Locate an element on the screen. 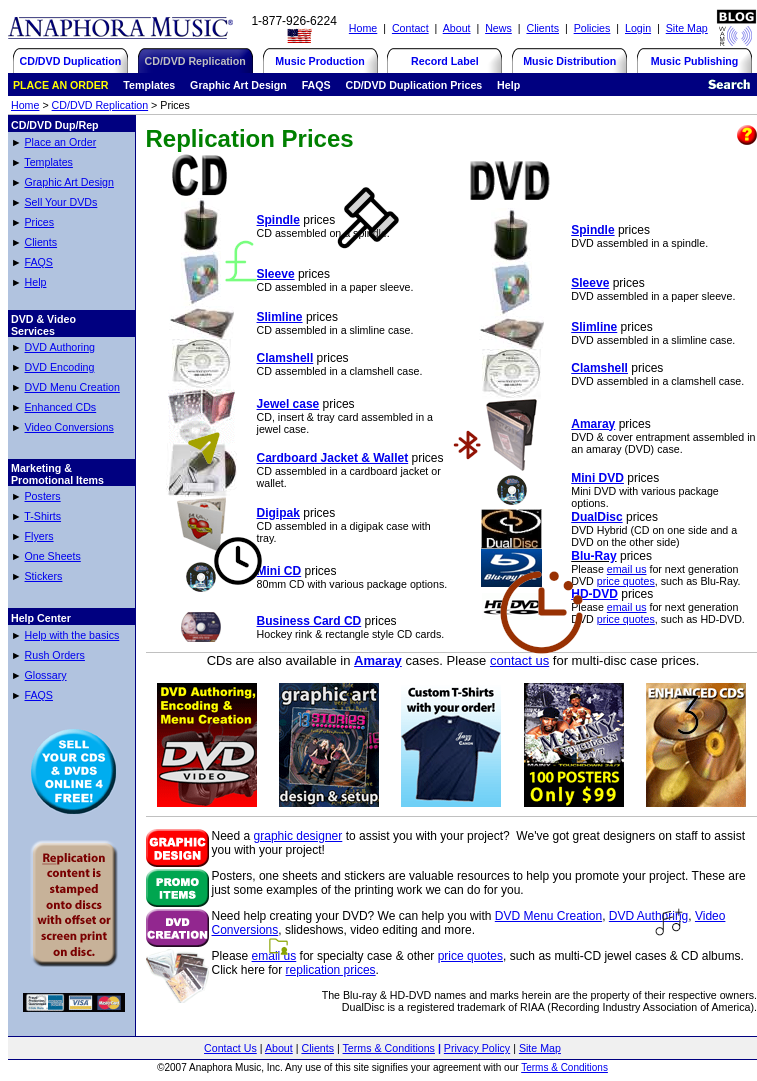 The image size is (757, 1081). indicates an active bluetooth connection is located at coordinates (468, 445).